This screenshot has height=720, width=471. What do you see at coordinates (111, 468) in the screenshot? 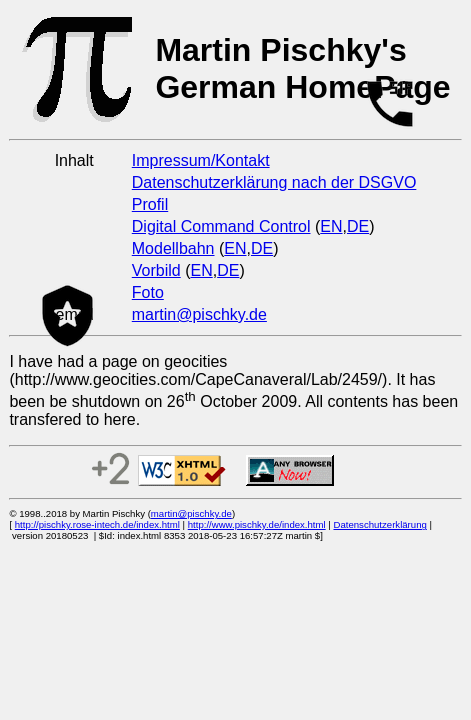
I see `increase exposure by 2 stops` at bounding box center [111, 468].